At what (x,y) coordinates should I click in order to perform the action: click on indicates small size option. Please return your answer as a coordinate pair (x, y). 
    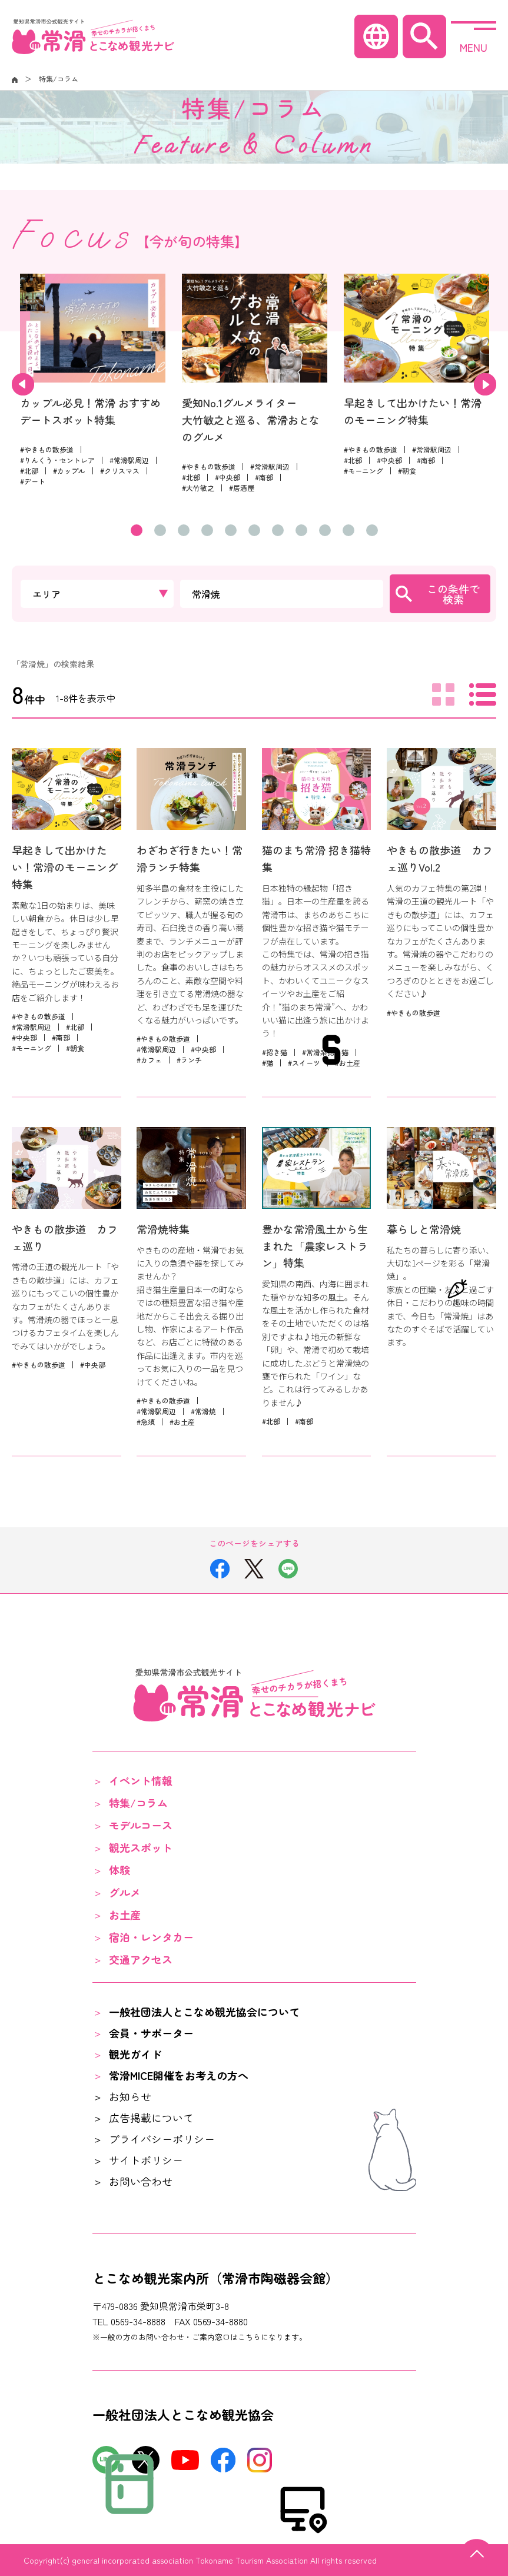
    Looking at the image, I should click on (331, 1050).